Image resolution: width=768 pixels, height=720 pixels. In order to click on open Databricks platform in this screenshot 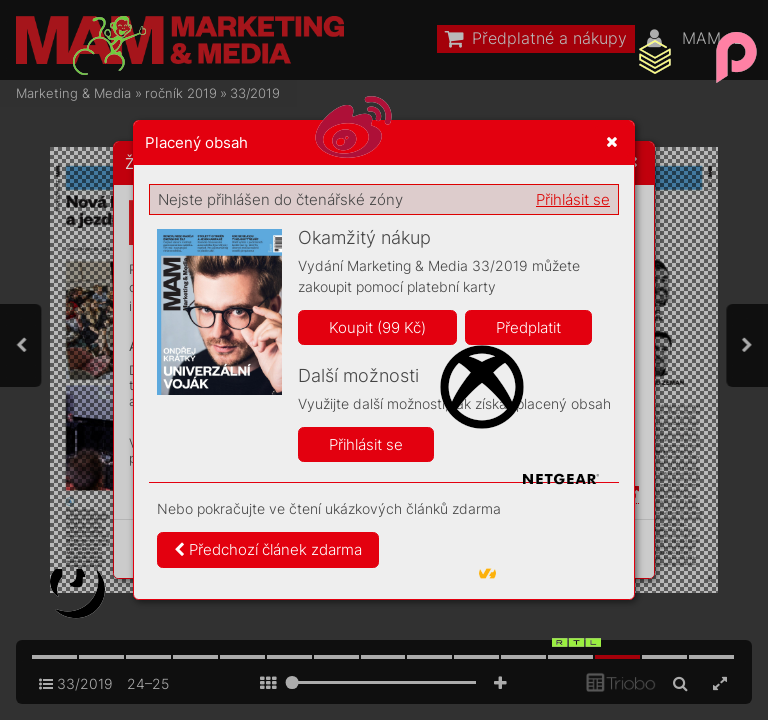, I will do `click(655, 57)`.